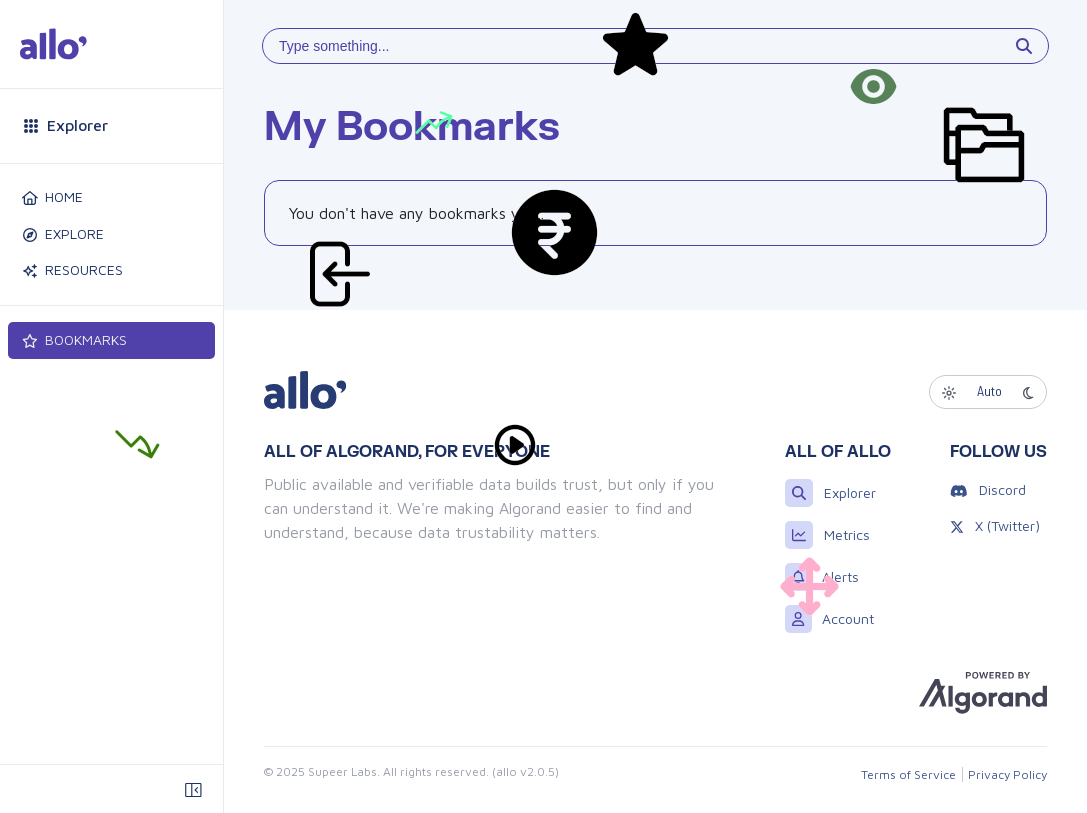 This screenshot has width=1087, height=813. What do you see at coordinates (984, 142) in the screenshot?
I see `access project submodules` at bounding box center [984, 142].